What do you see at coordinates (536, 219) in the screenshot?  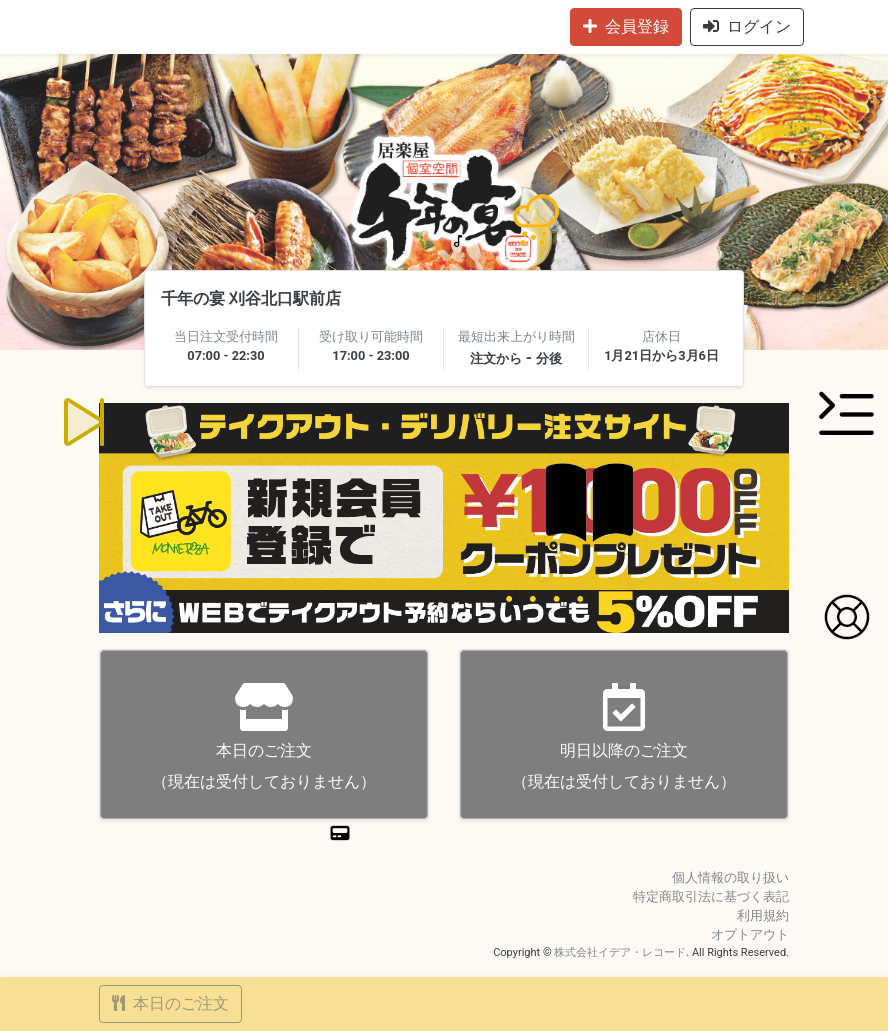 I see `indicates snowy weather conditions` at bounding box center [536, 219].